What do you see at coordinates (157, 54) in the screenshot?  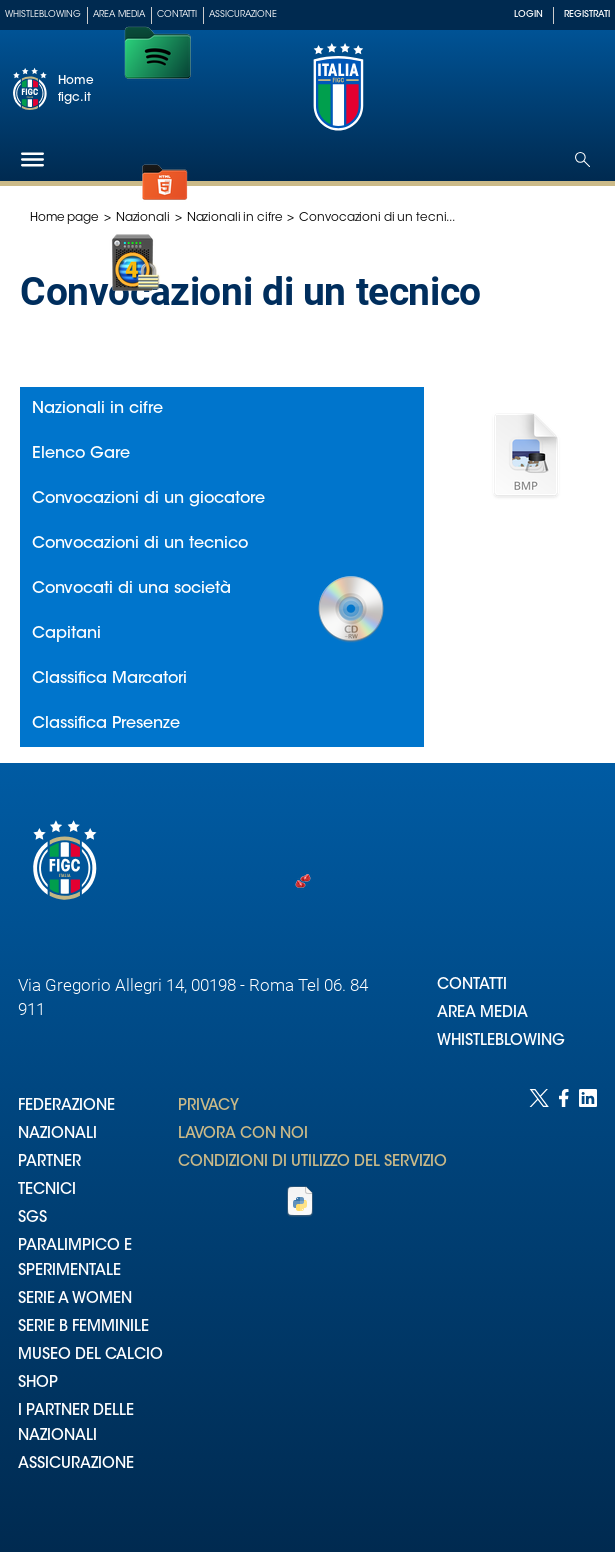 I see `open folder containing spotify downloads or files` at bounding box center [157, 54].